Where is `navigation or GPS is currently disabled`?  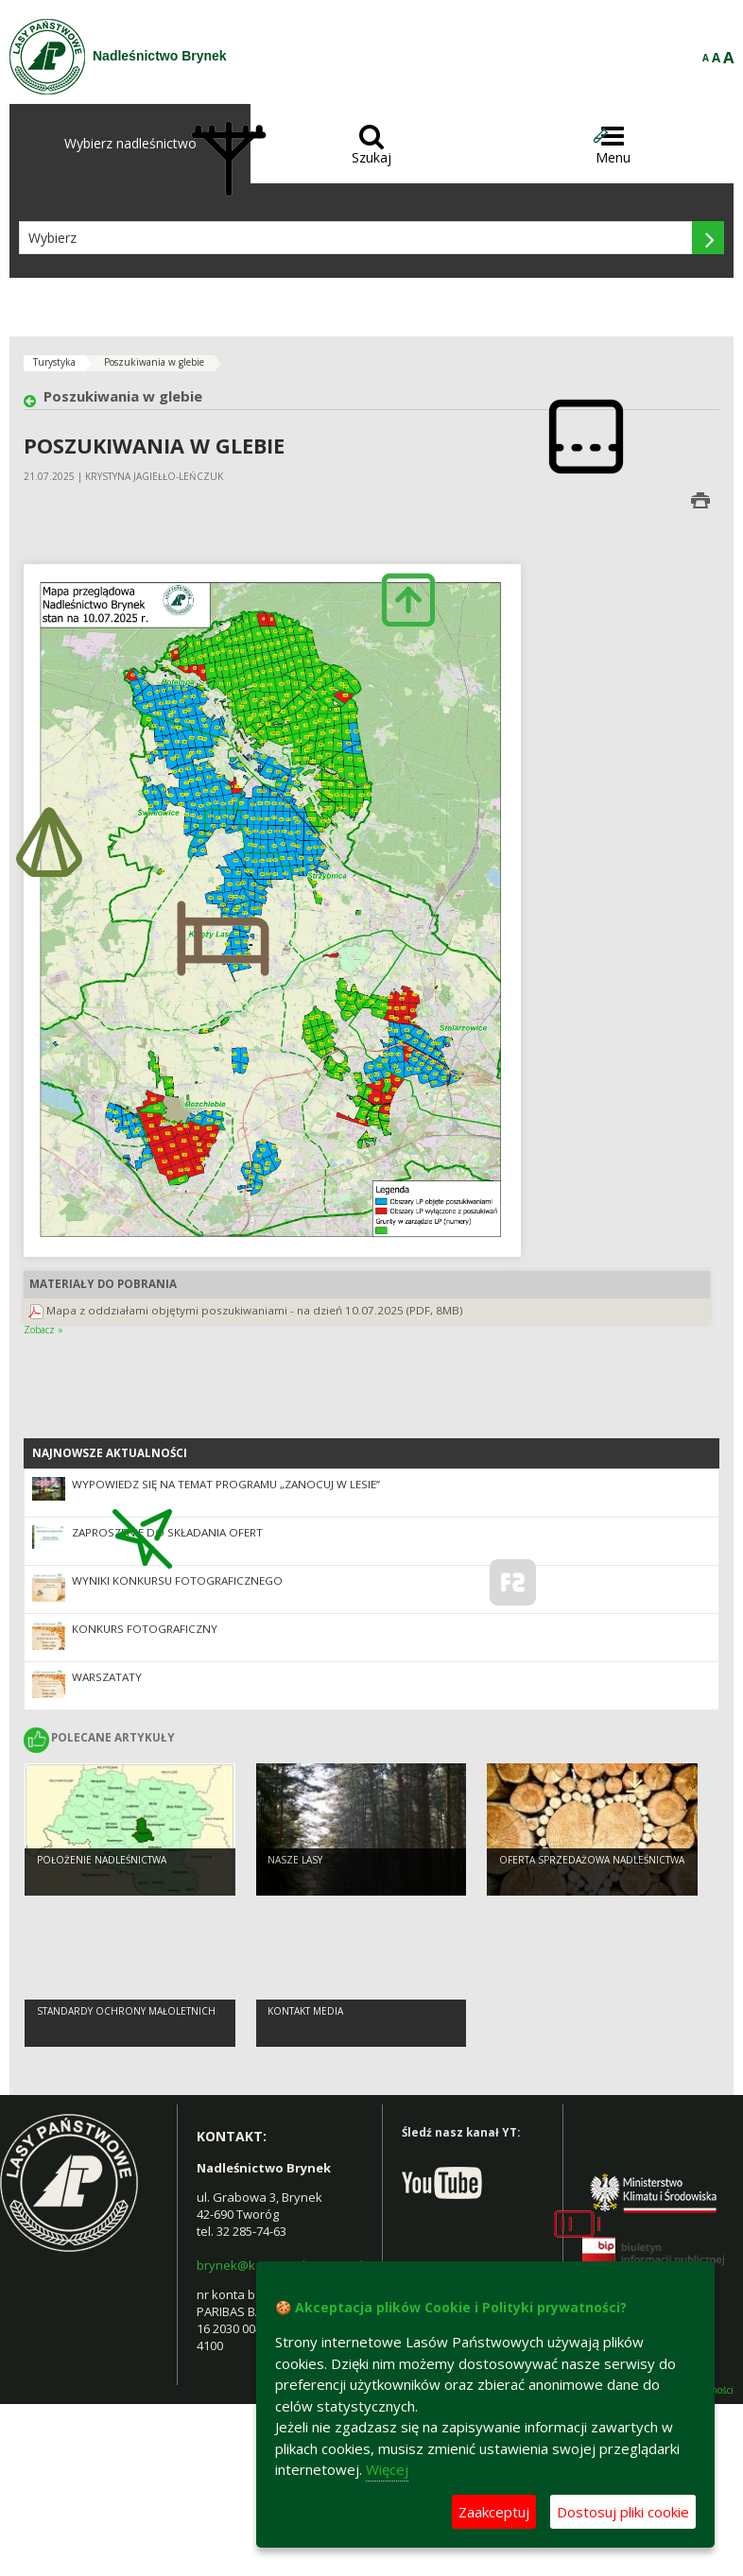
navigation or GPS is currently disabled is located at coordinates (142, 1538).